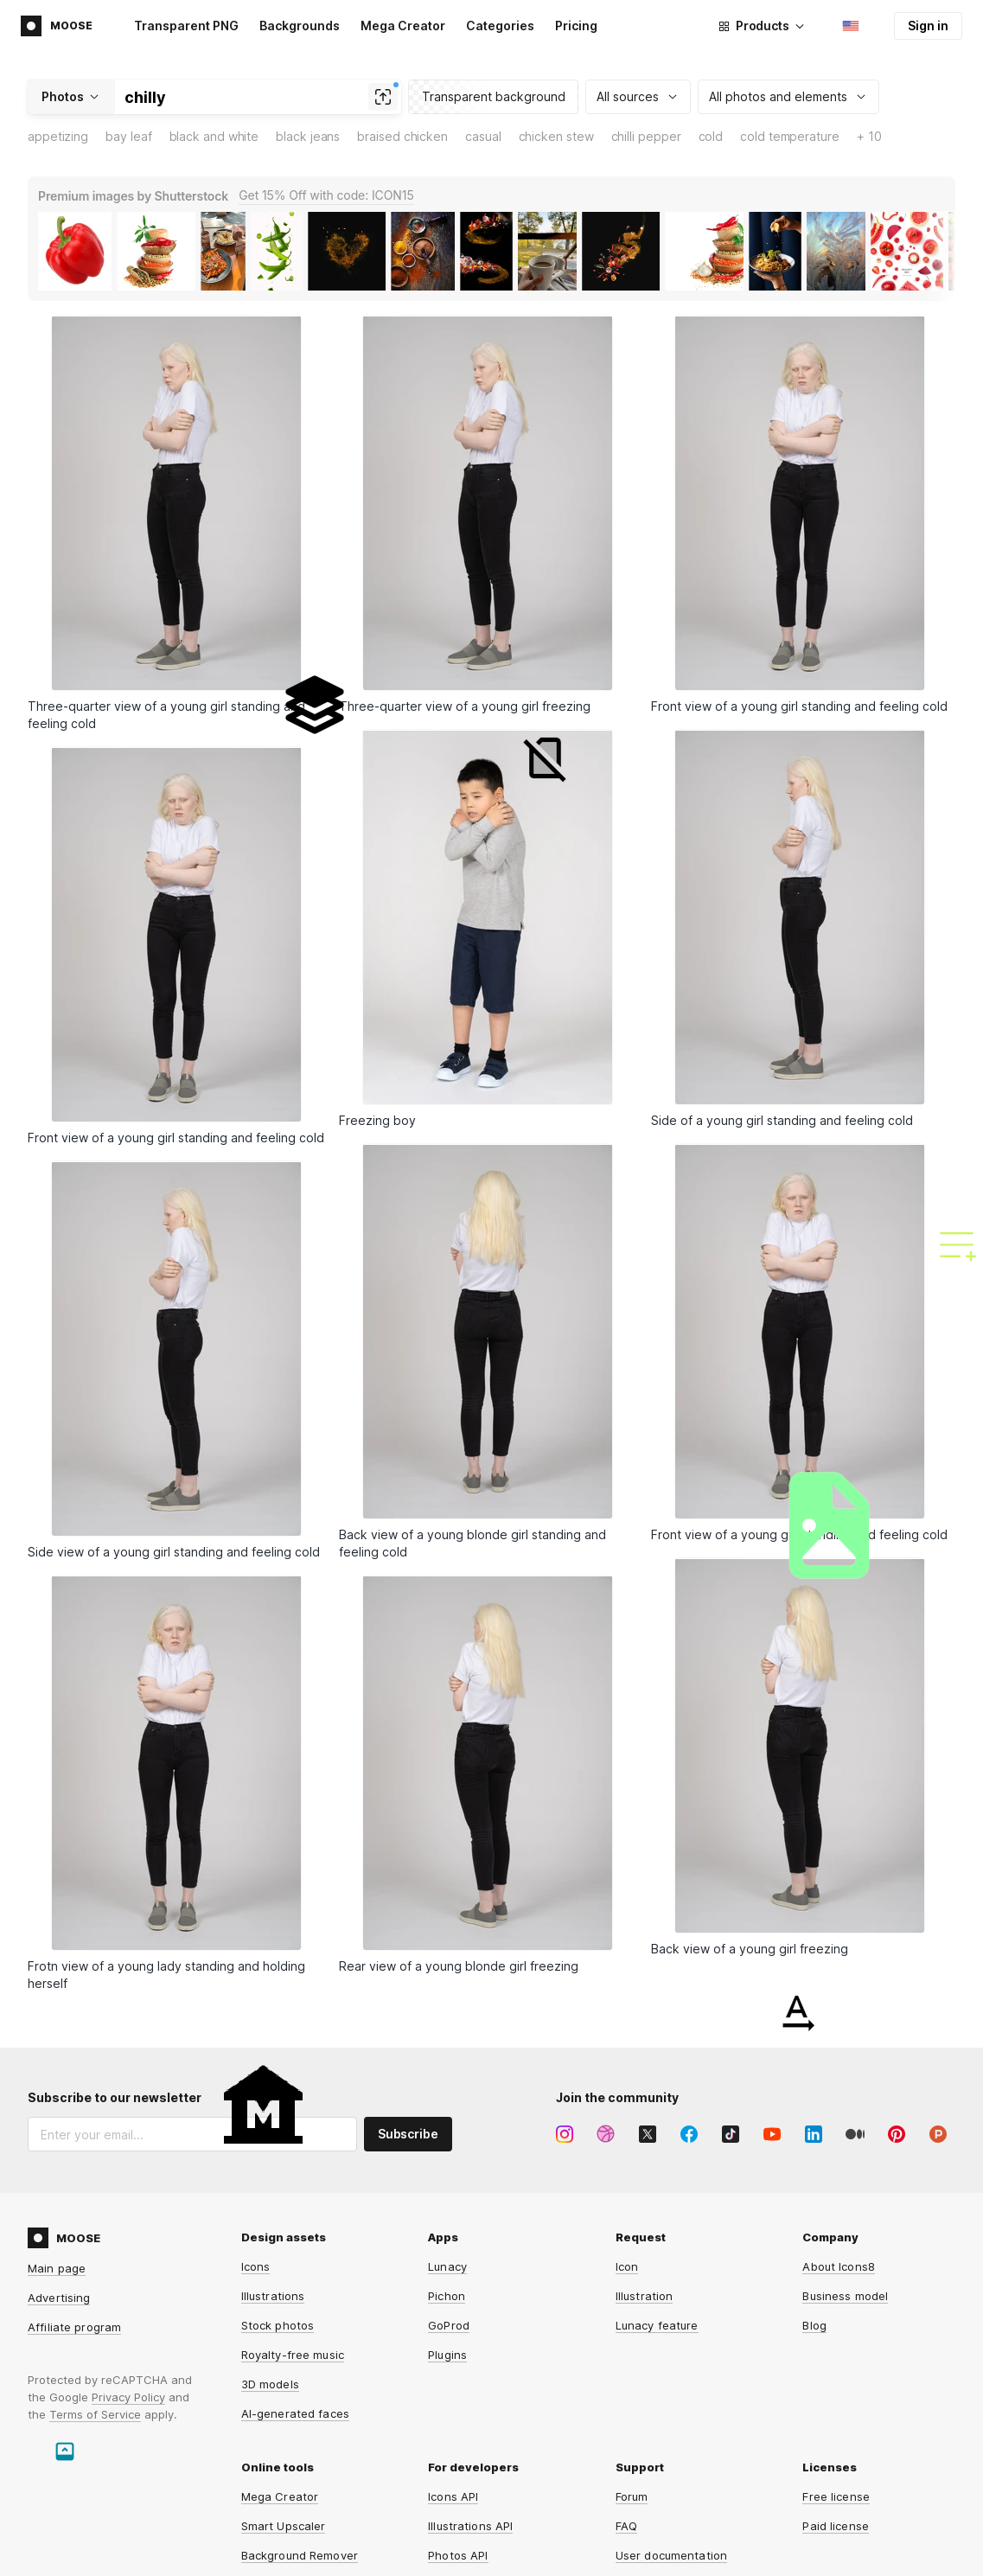  I want to click on add a new item to the list, so click(956, 1244).